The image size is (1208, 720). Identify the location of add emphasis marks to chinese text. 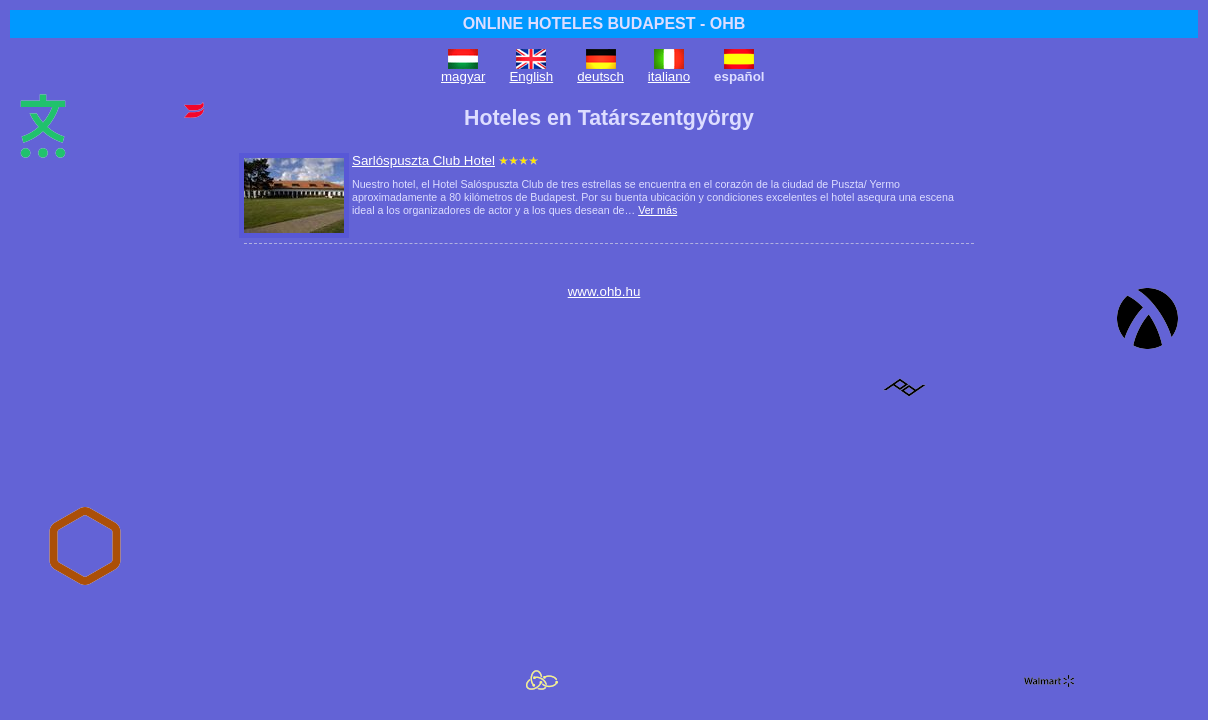
(43, 126).